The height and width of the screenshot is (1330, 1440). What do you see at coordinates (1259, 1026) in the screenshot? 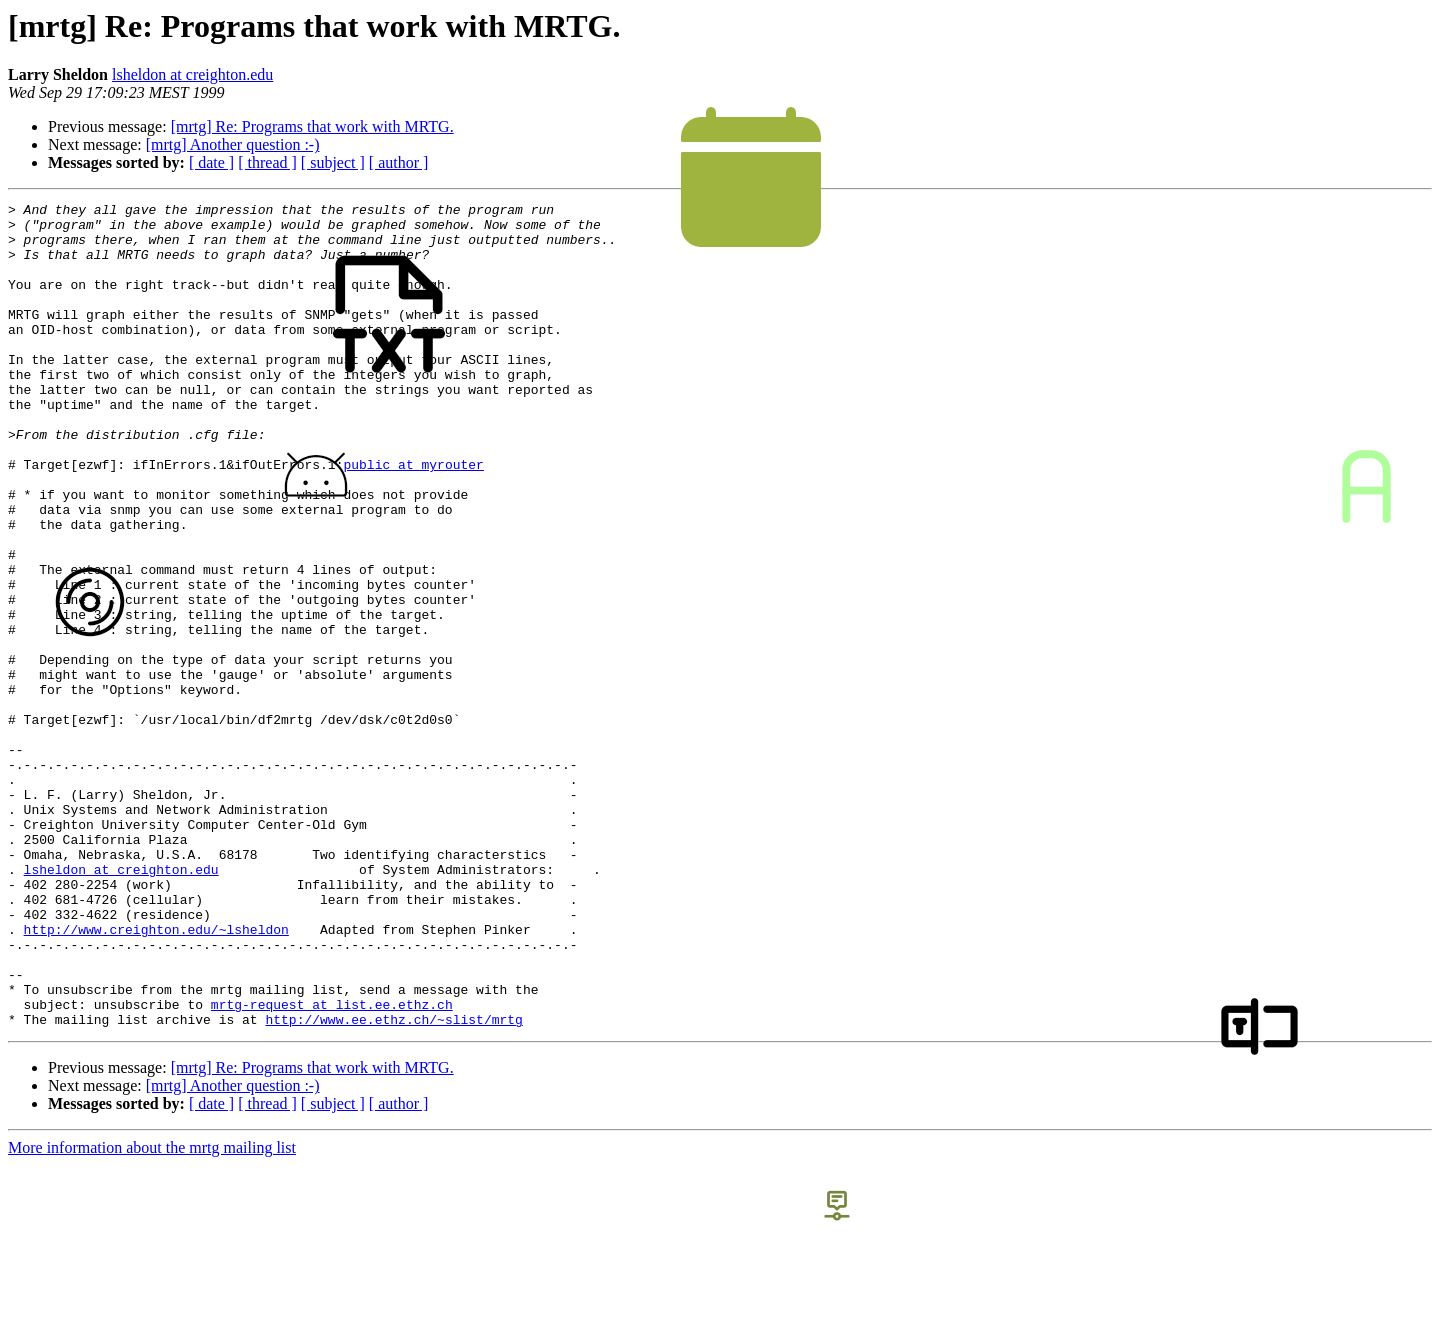
I see `enter or edit text in a form field` at bounding box center [1259, 1026].